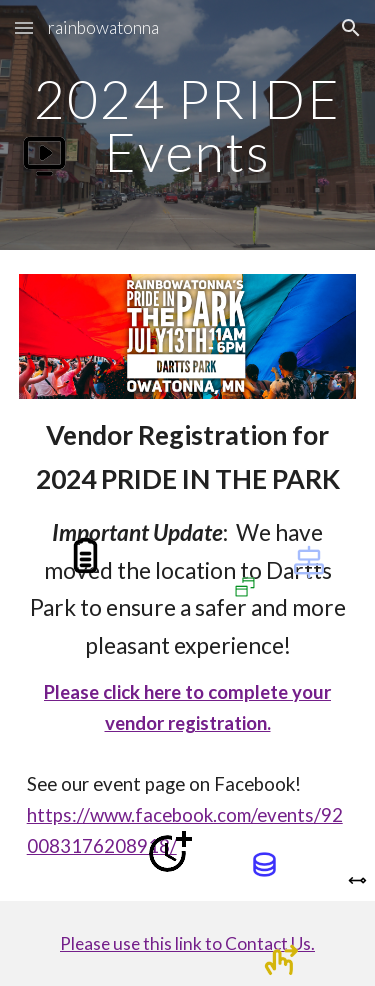 This screenshot has width=375, height=986. What do you see at coordinates (44, 154) in the screenshot?
I see `play video on monitor or screen` at bounding box center [44, 154].